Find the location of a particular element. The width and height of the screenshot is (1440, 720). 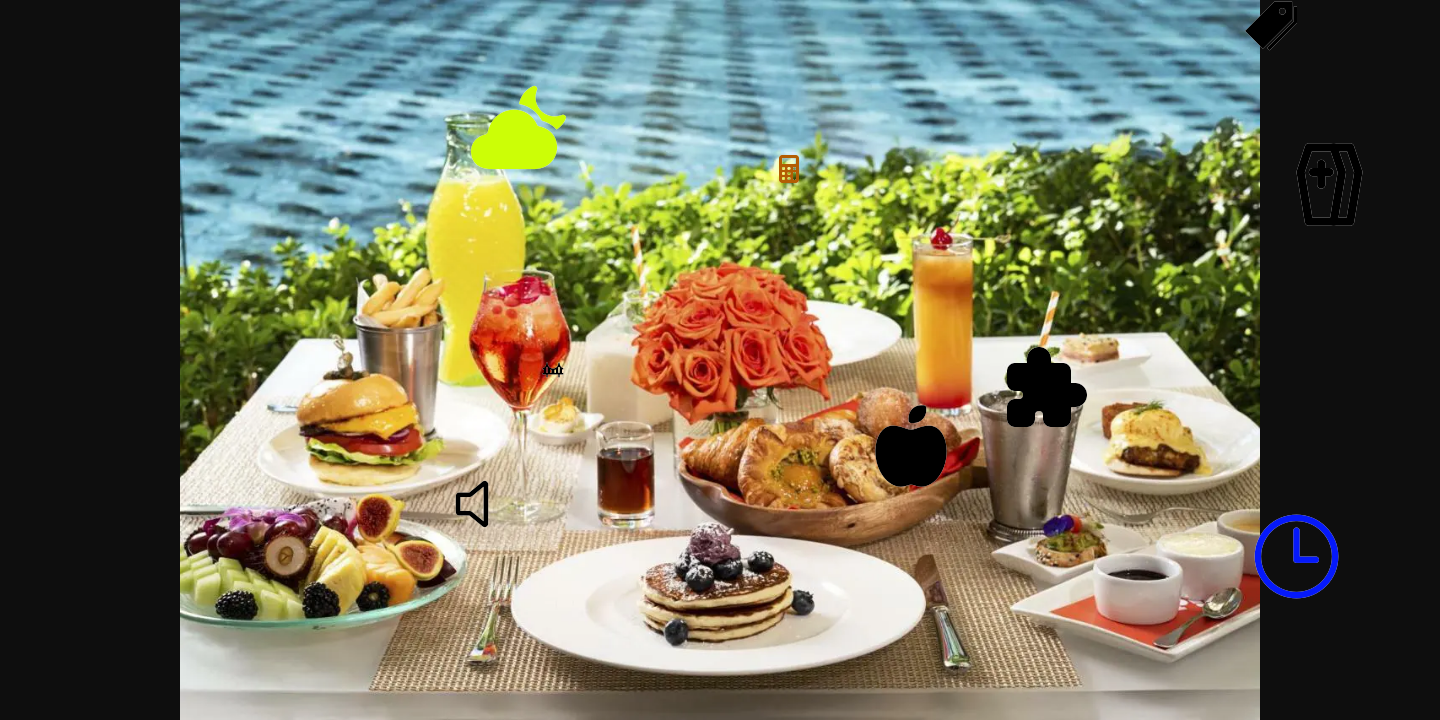

open the calculator app is located at coordinates (789, 169).